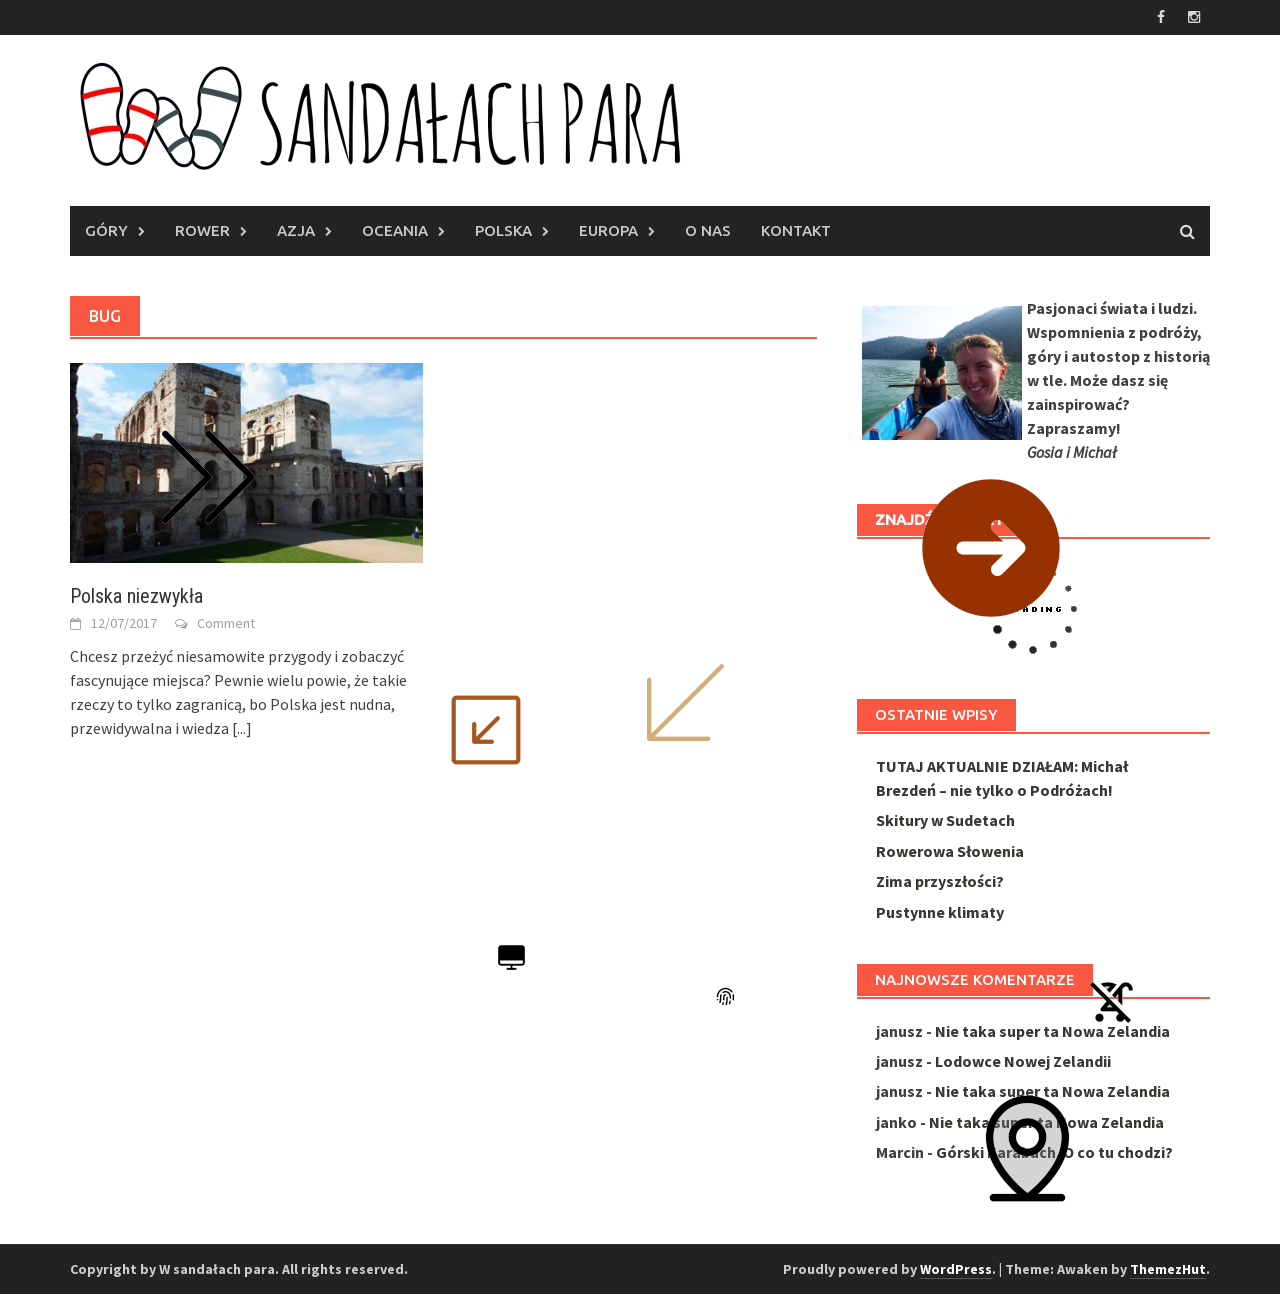 The height and width of the screenshot is (1294, 1280). I want to click on switch to desktop view, so click(511, 956).